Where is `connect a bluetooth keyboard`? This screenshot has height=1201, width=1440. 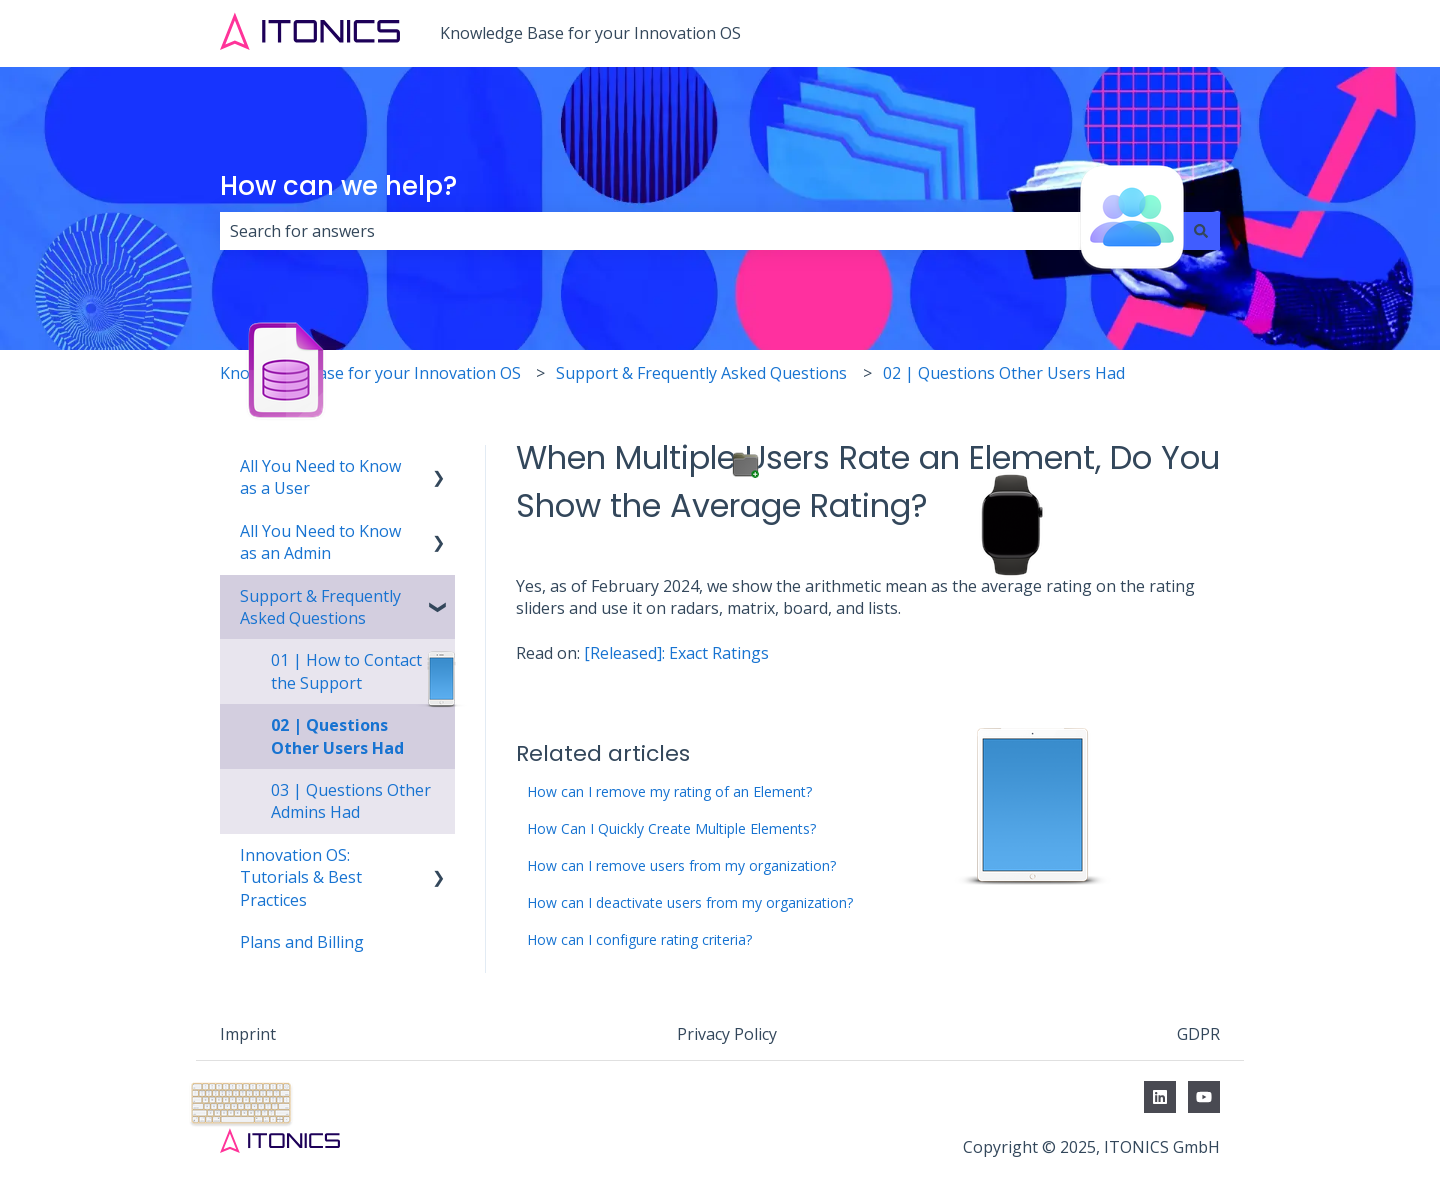 connect a bluetooth keyboard is located at coordinates (241, 1103).